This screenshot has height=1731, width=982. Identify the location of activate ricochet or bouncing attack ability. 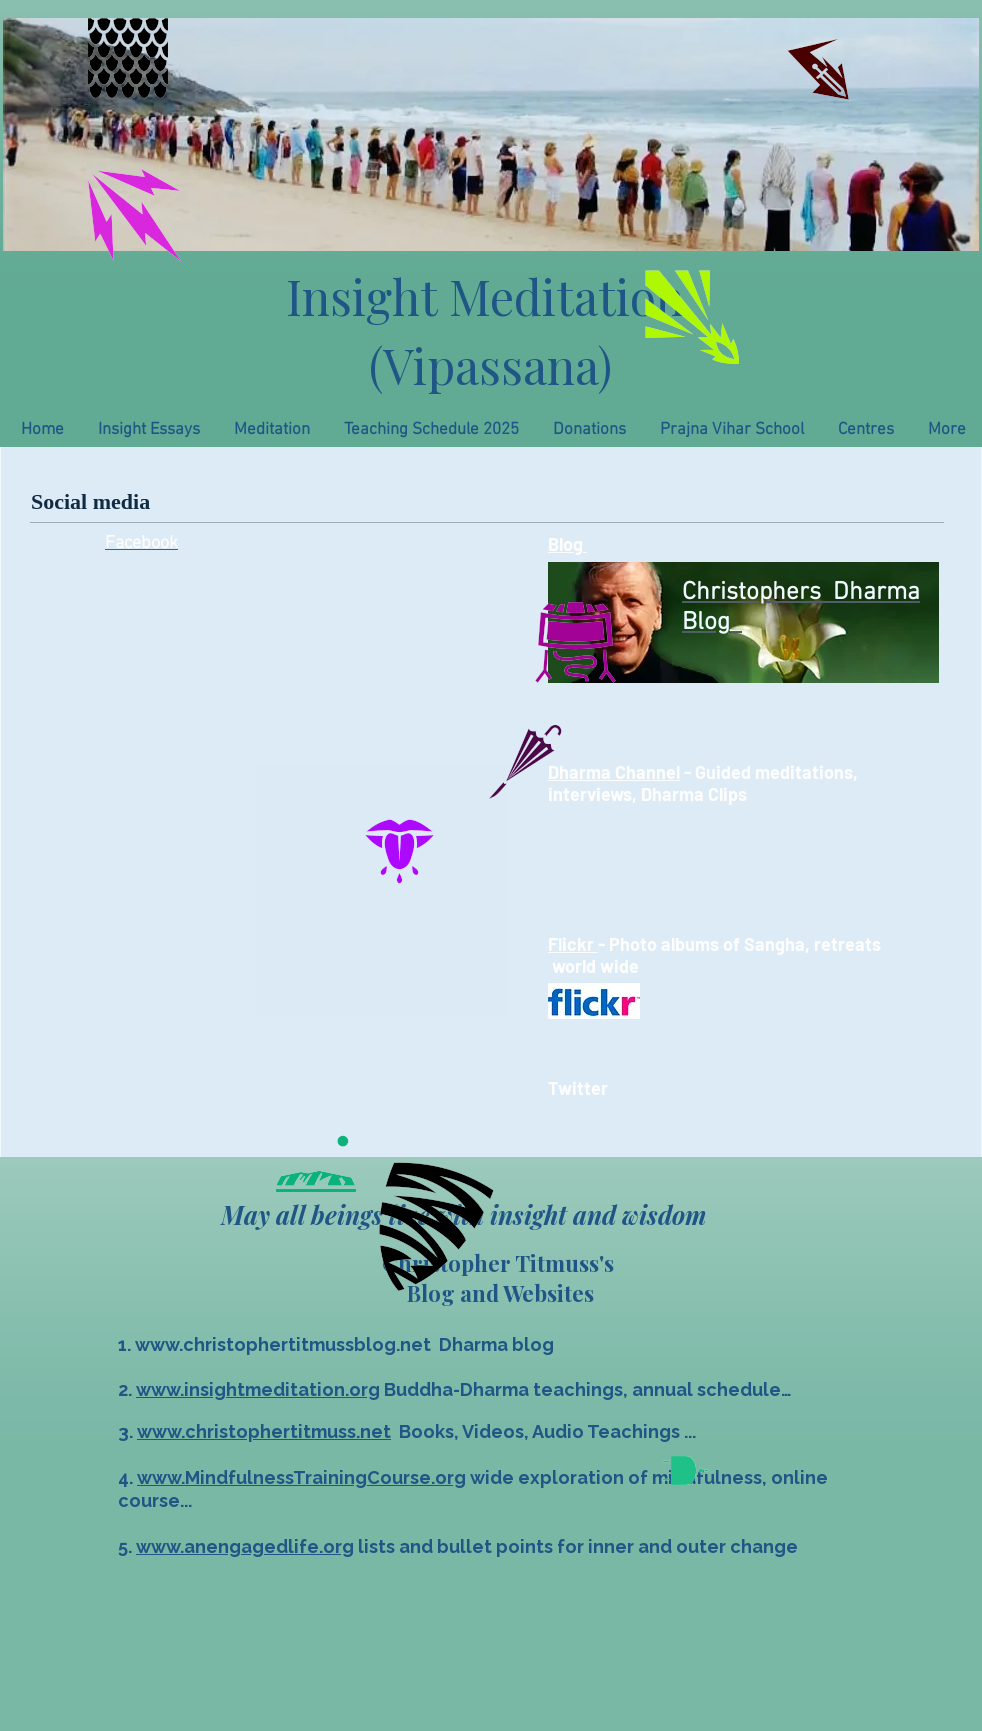
(818, 69).